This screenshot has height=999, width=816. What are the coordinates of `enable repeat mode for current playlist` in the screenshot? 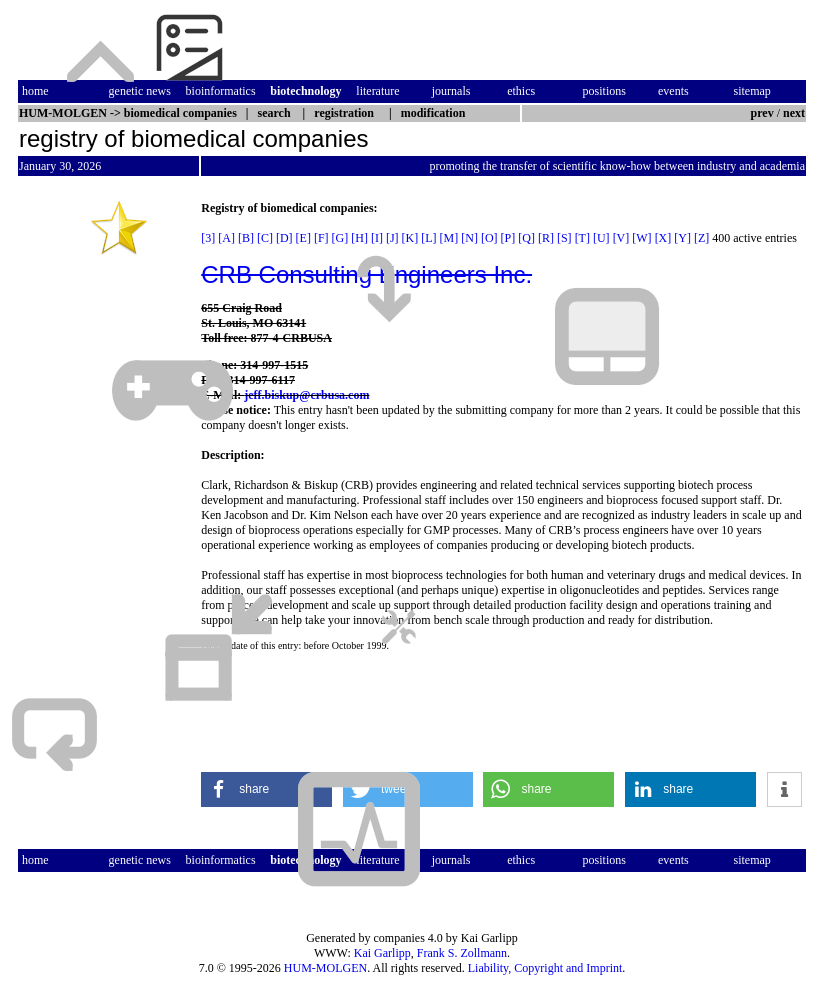 It's located at (54, 728).